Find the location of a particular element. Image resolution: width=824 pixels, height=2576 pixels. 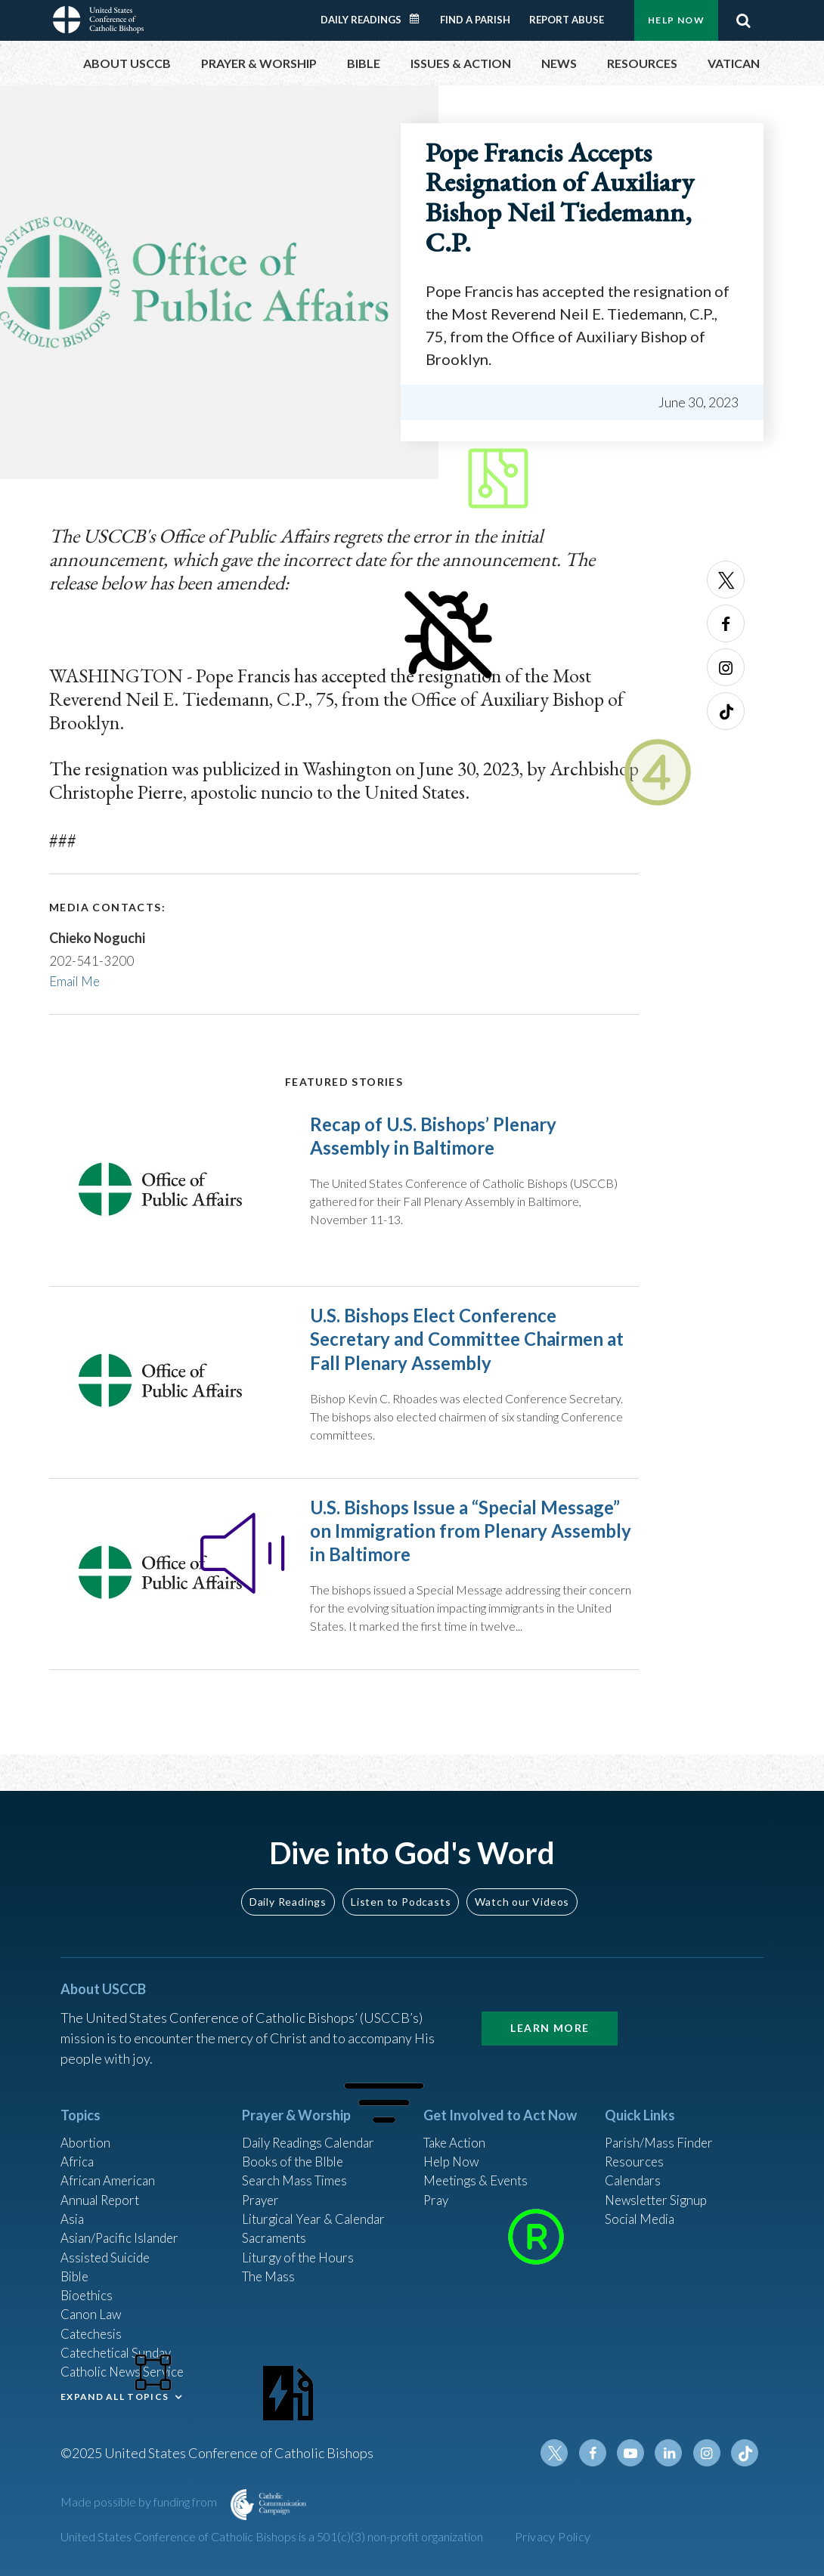

increase or adjust volume is located at coordinates (240, 1553).